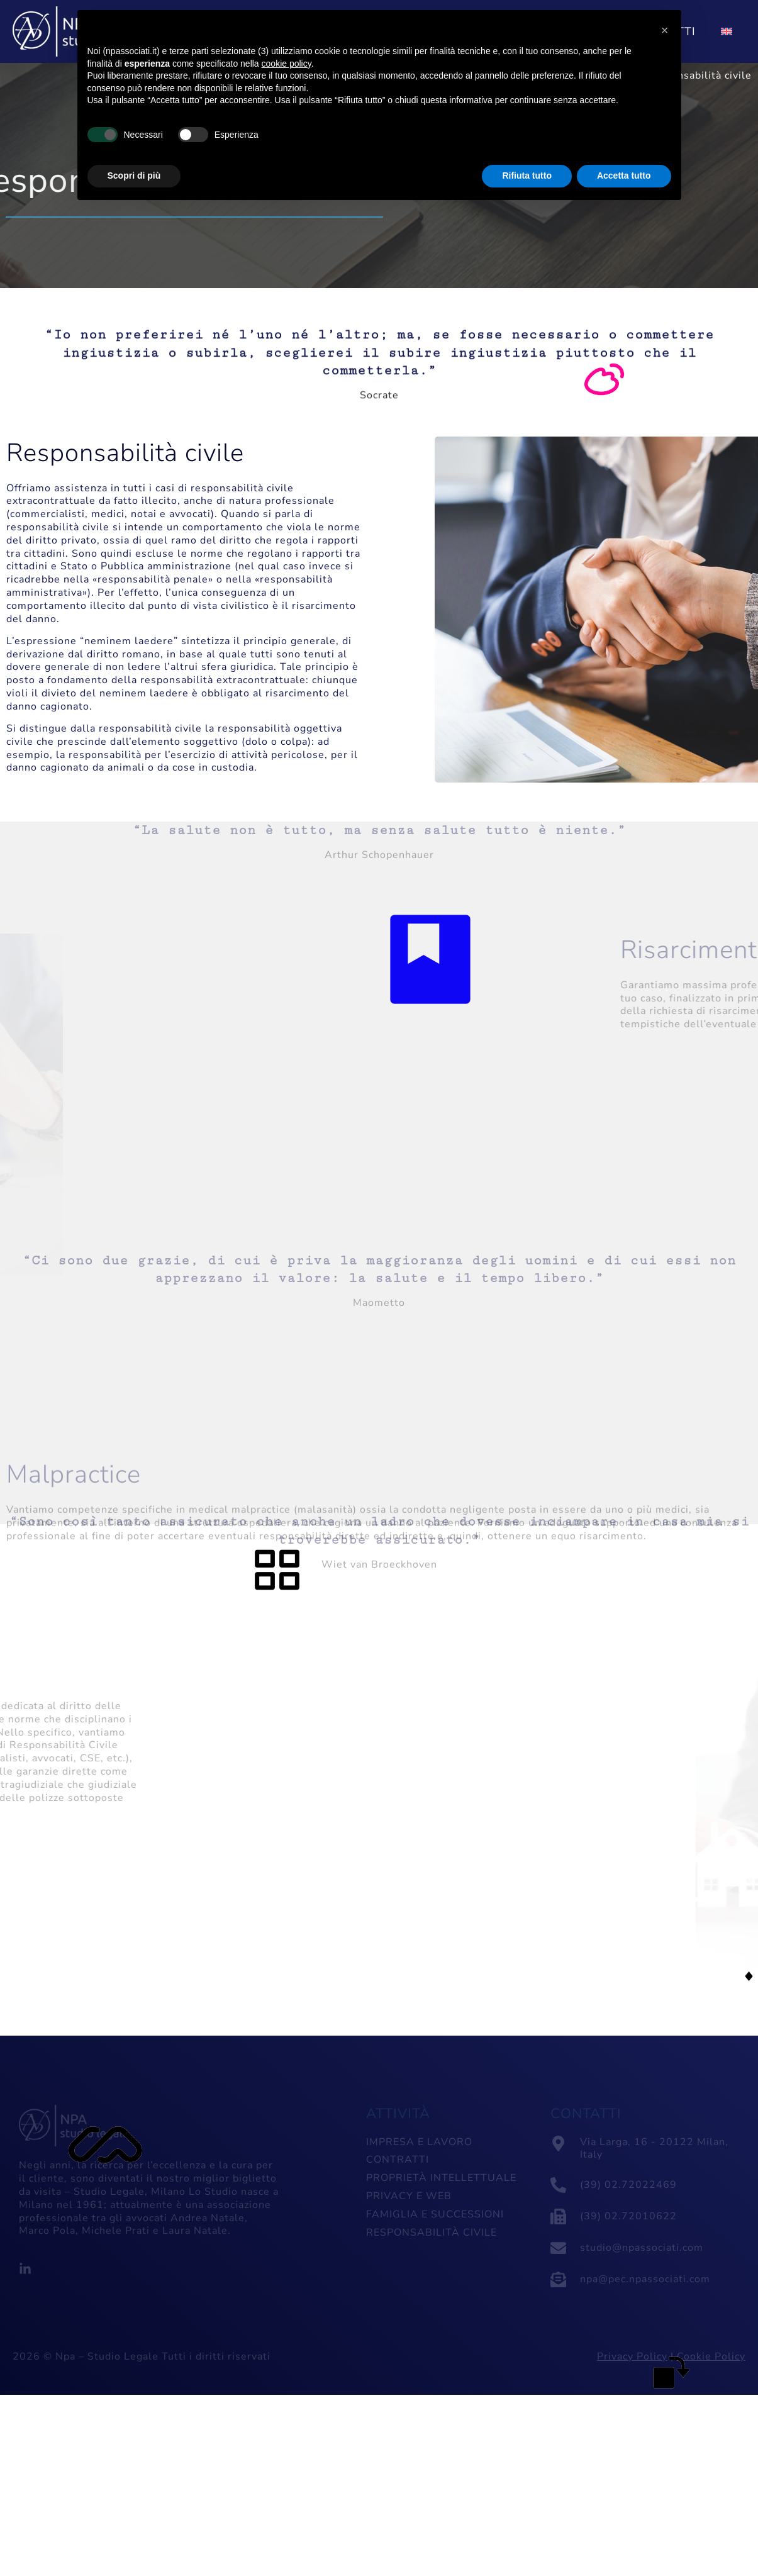  What do you see at coordinates (604, 379) in the screenshot?
I see `open Weibo app` at bounding box center [604, 379].